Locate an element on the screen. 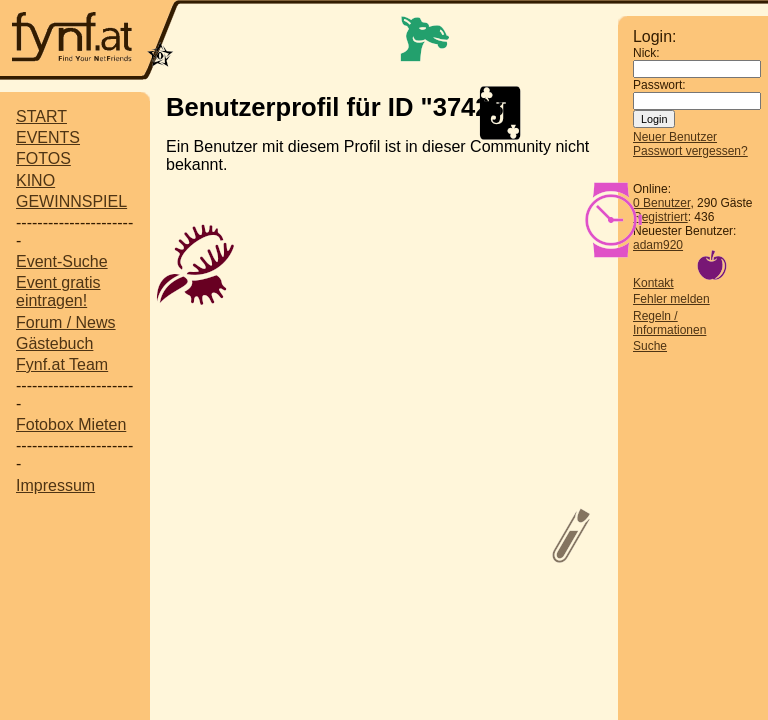 The height and width of the screenshot is (720, 768). indicates a cursed or corrupted item status is located at coordinates (160, 55).